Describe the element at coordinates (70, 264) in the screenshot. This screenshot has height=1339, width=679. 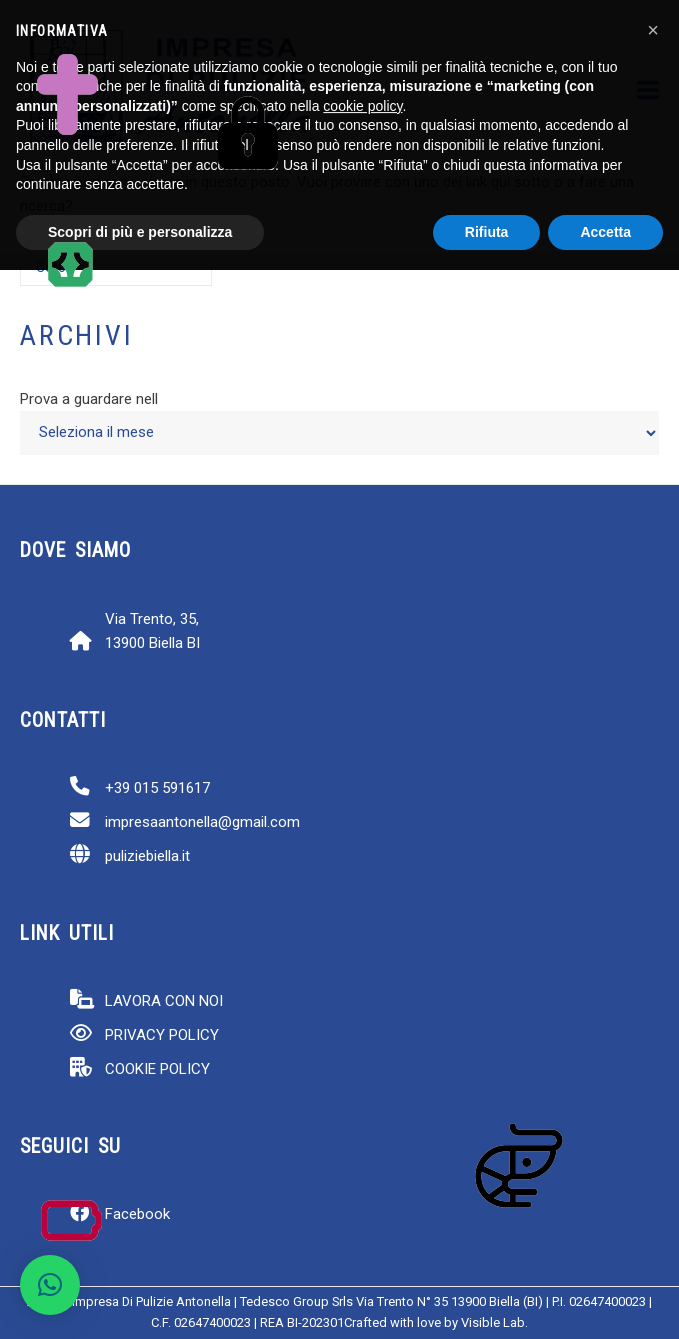
I see `indicates active developer badge status on Discord` at that location.